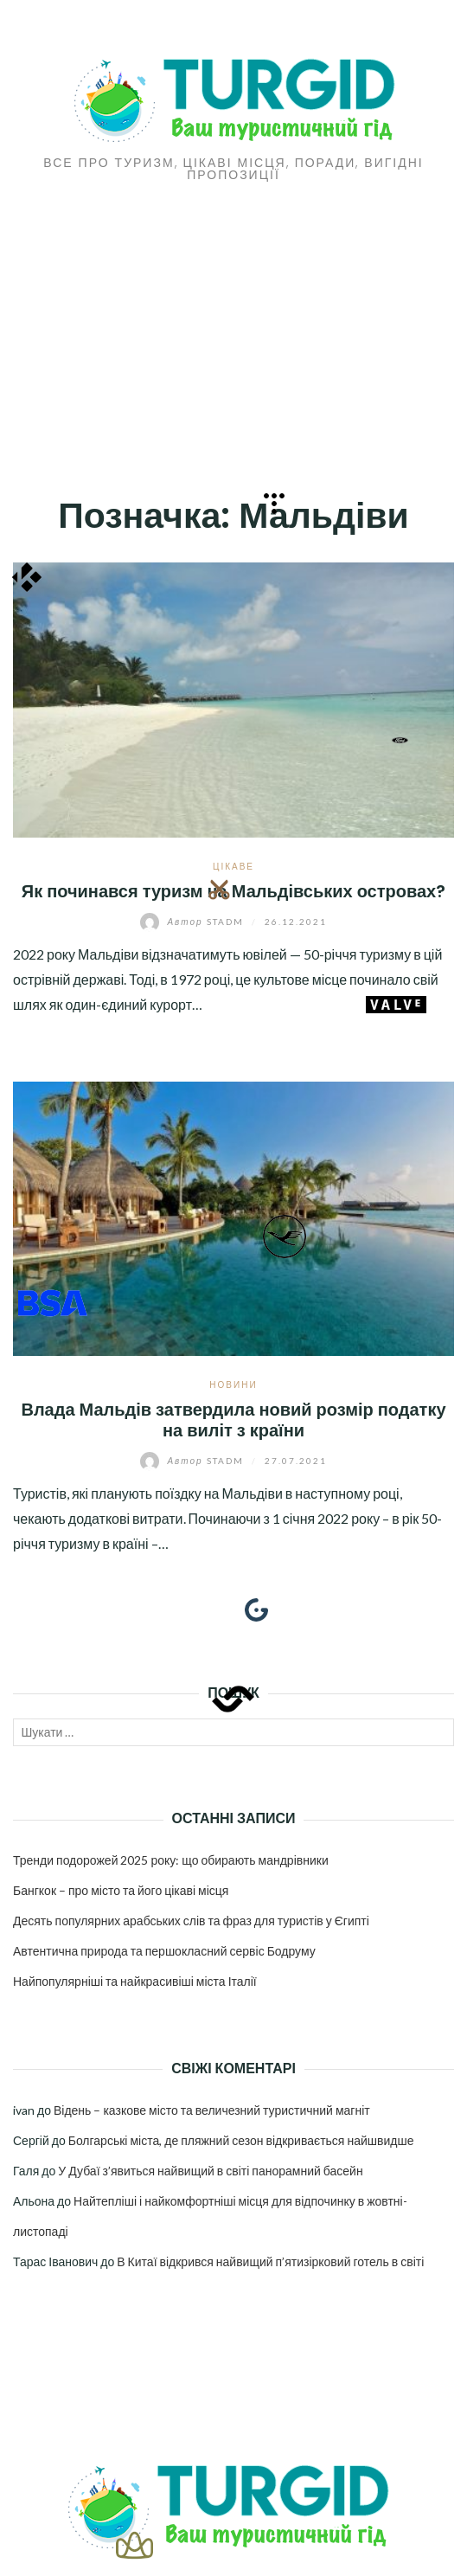  What do you see at coordinates (219, 889) in the screenshot?
I see `cut selected content` at bounding box center [219, 889].